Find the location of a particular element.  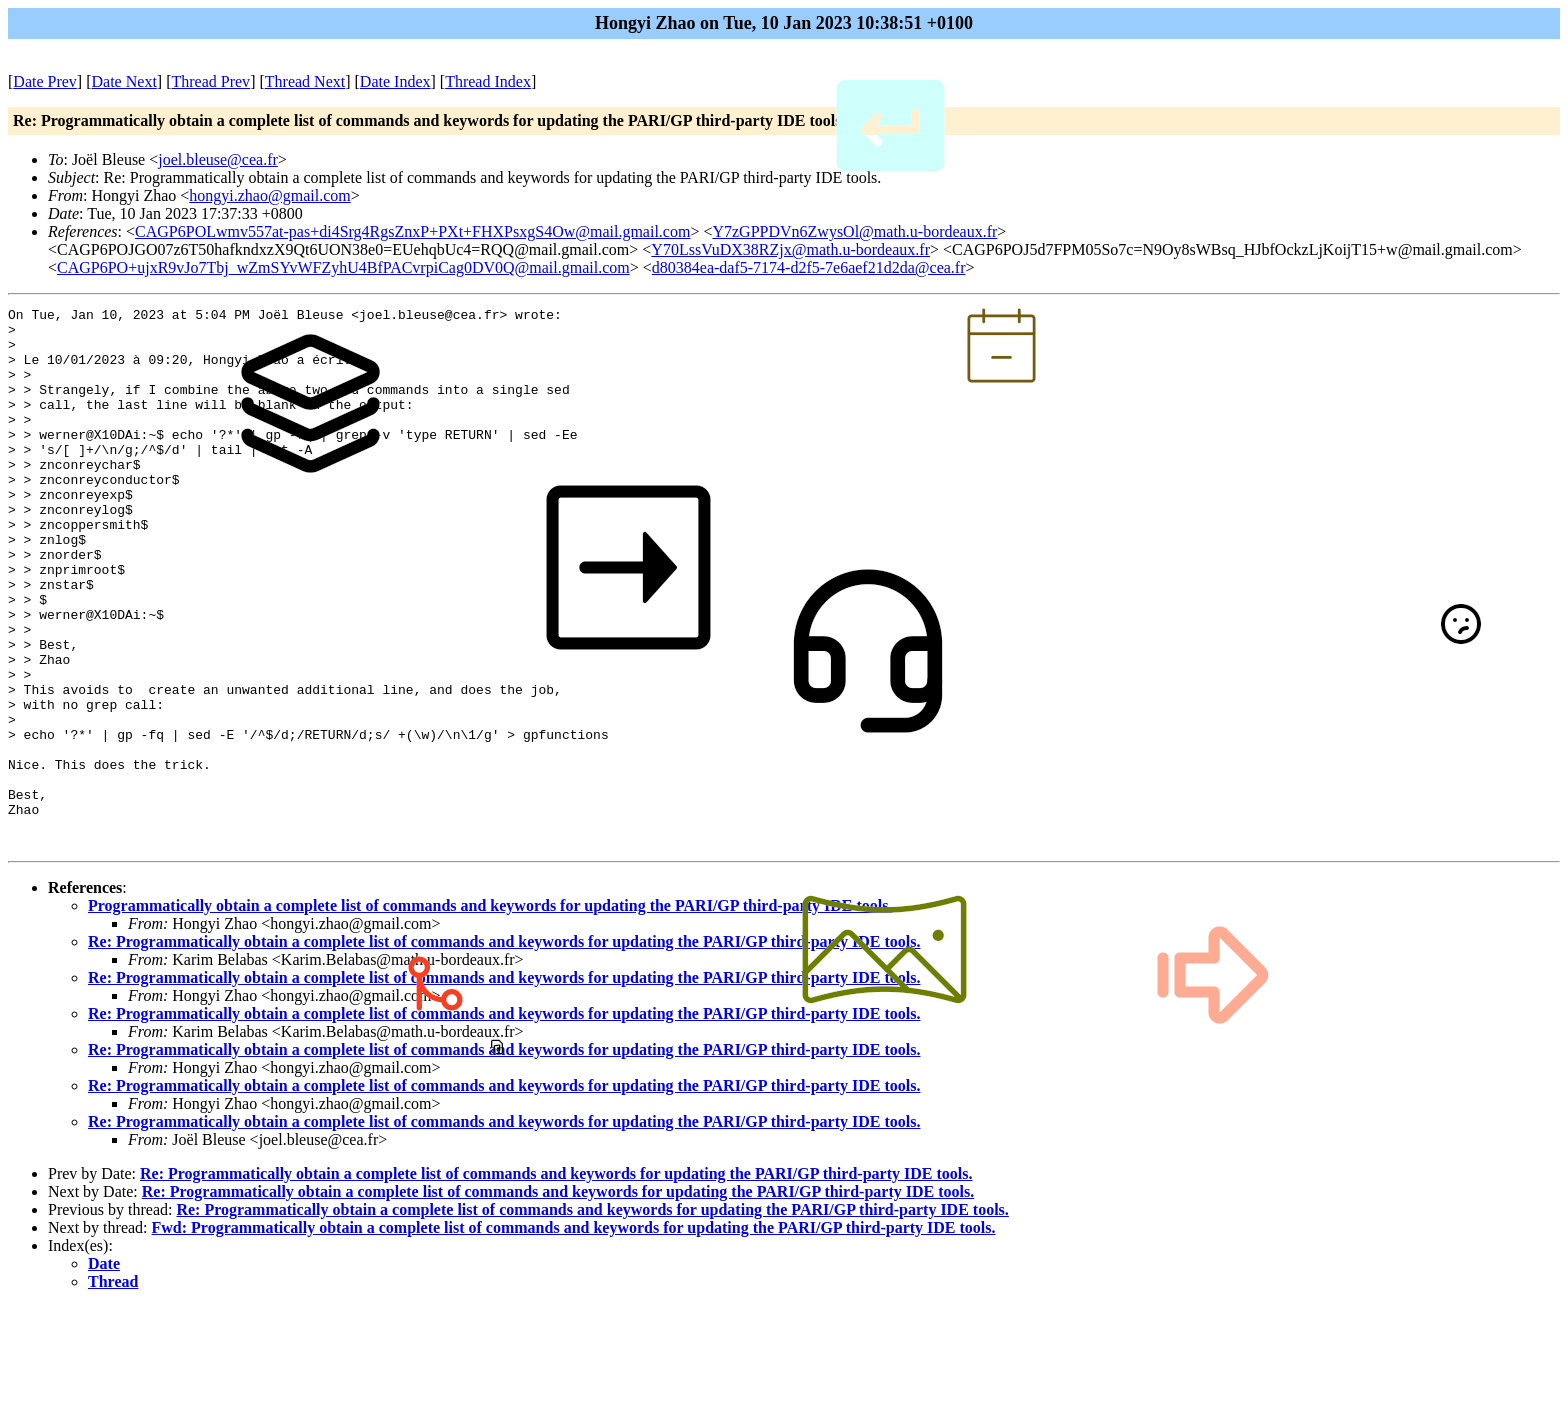

merge branches in a git repository is located at coordinates (435, 983).